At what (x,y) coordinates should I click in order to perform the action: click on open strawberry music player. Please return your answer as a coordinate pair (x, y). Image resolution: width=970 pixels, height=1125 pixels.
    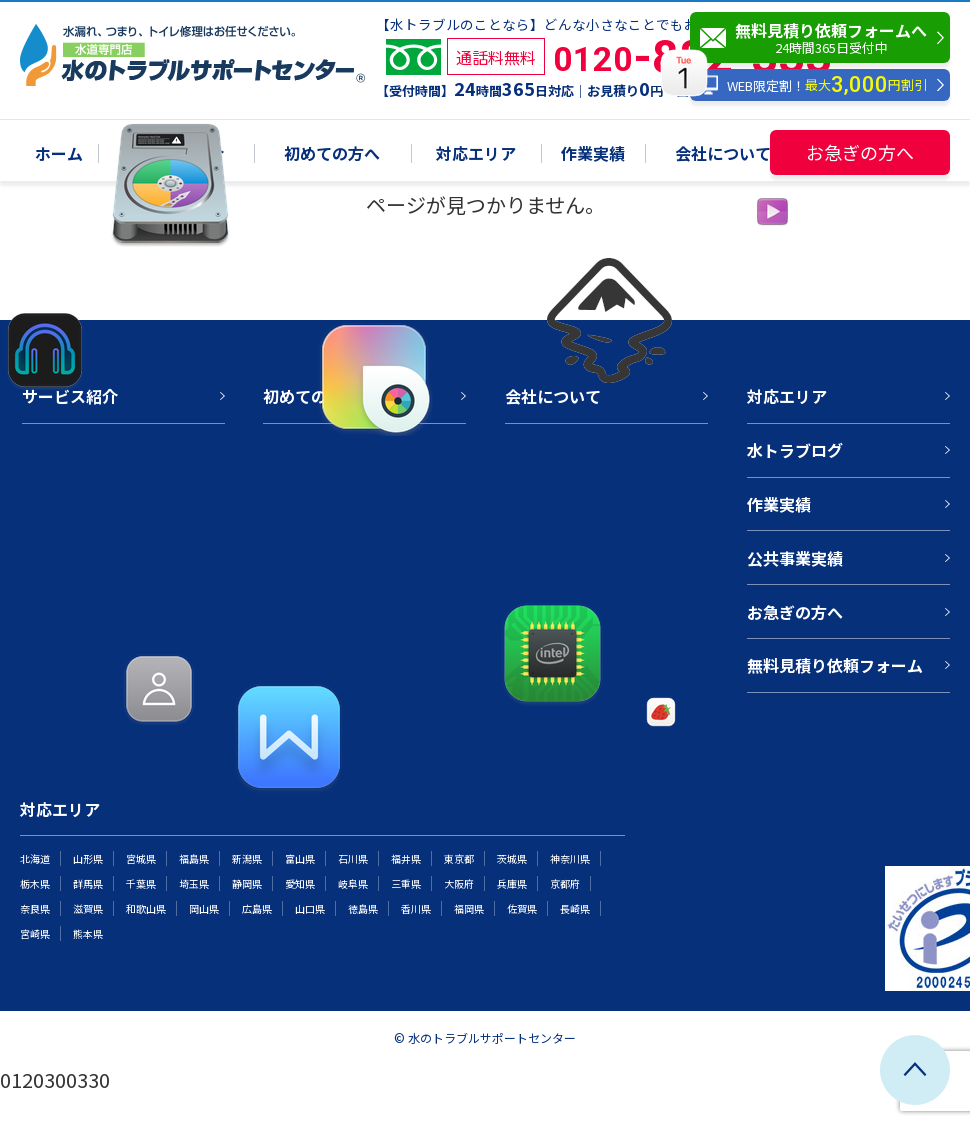
    Looking at the image, I should click on (661, 712).